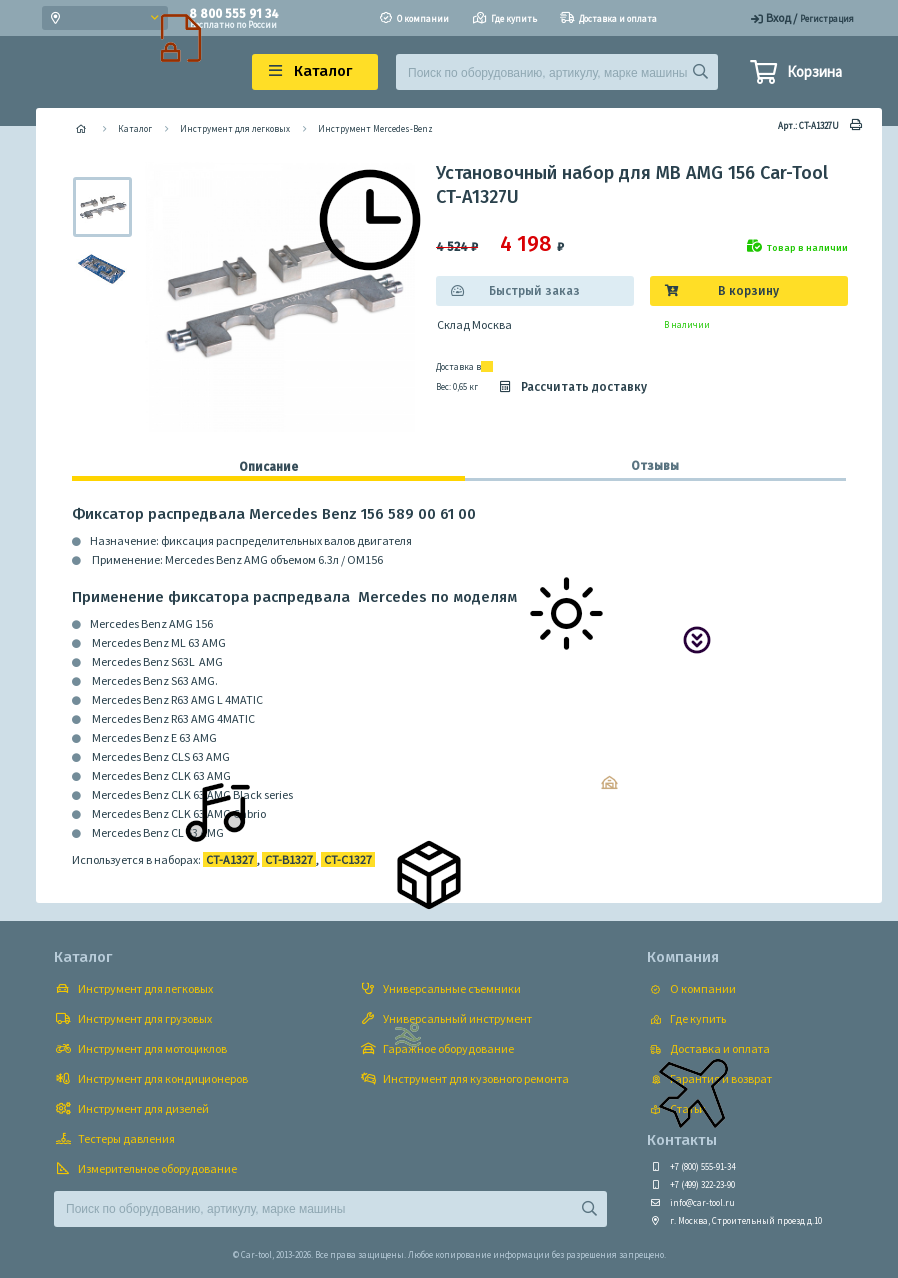 The image size is (898, 1278). I want to click on remove a song from playlist, so click(219, 811).